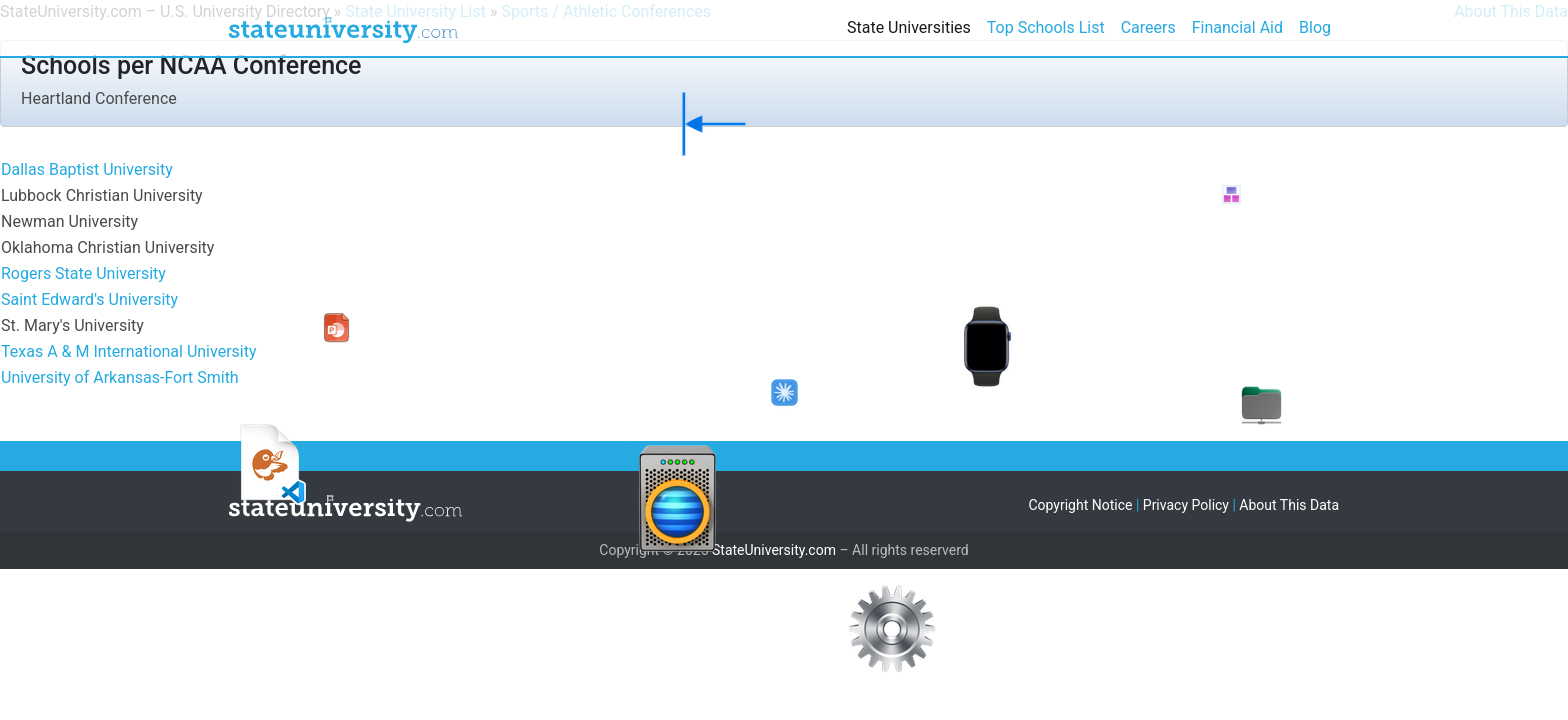 The height and width of the screenshot is (720, 1568). What do you see at coordinates (892, 629) in the screenshot?
I see `access behavior settings in the media library` at bounding box center [892, 629].